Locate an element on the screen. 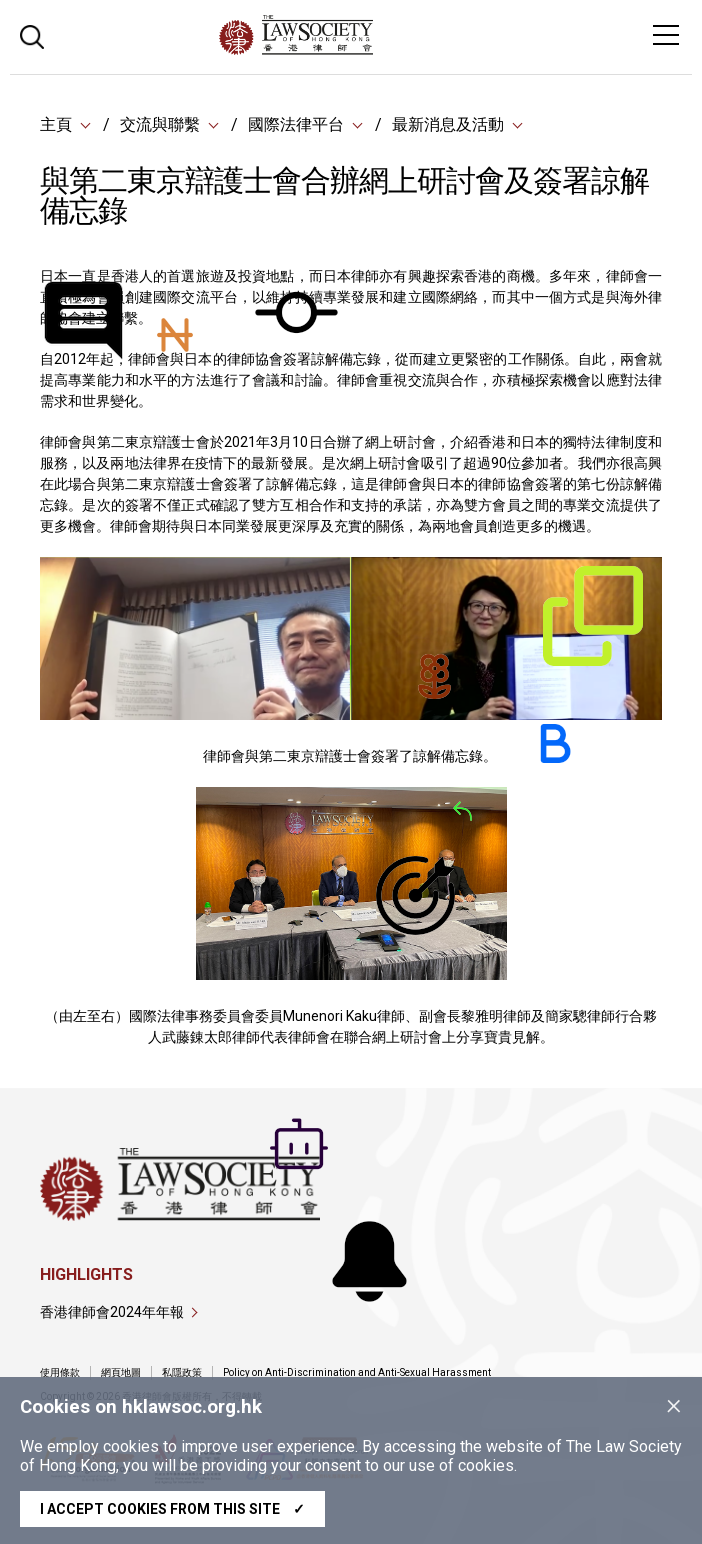 This screenshot has width=702, height=1544. access garden or plant care features is located at coordinates (434, 676).